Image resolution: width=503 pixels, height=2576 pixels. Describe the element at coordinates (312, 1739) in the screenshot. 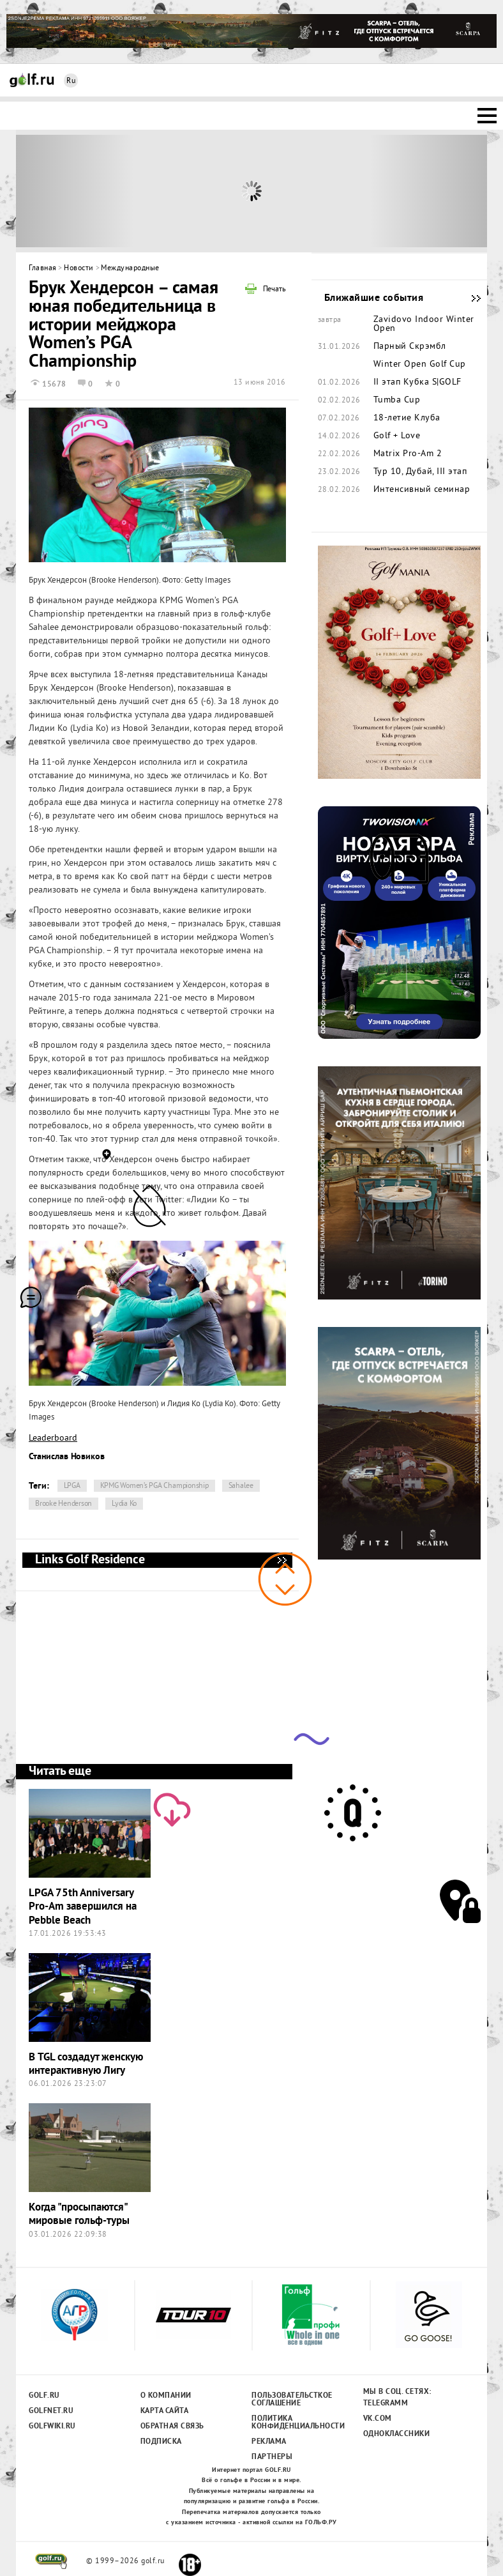

I see `indicates approximate or similar value` at that location.